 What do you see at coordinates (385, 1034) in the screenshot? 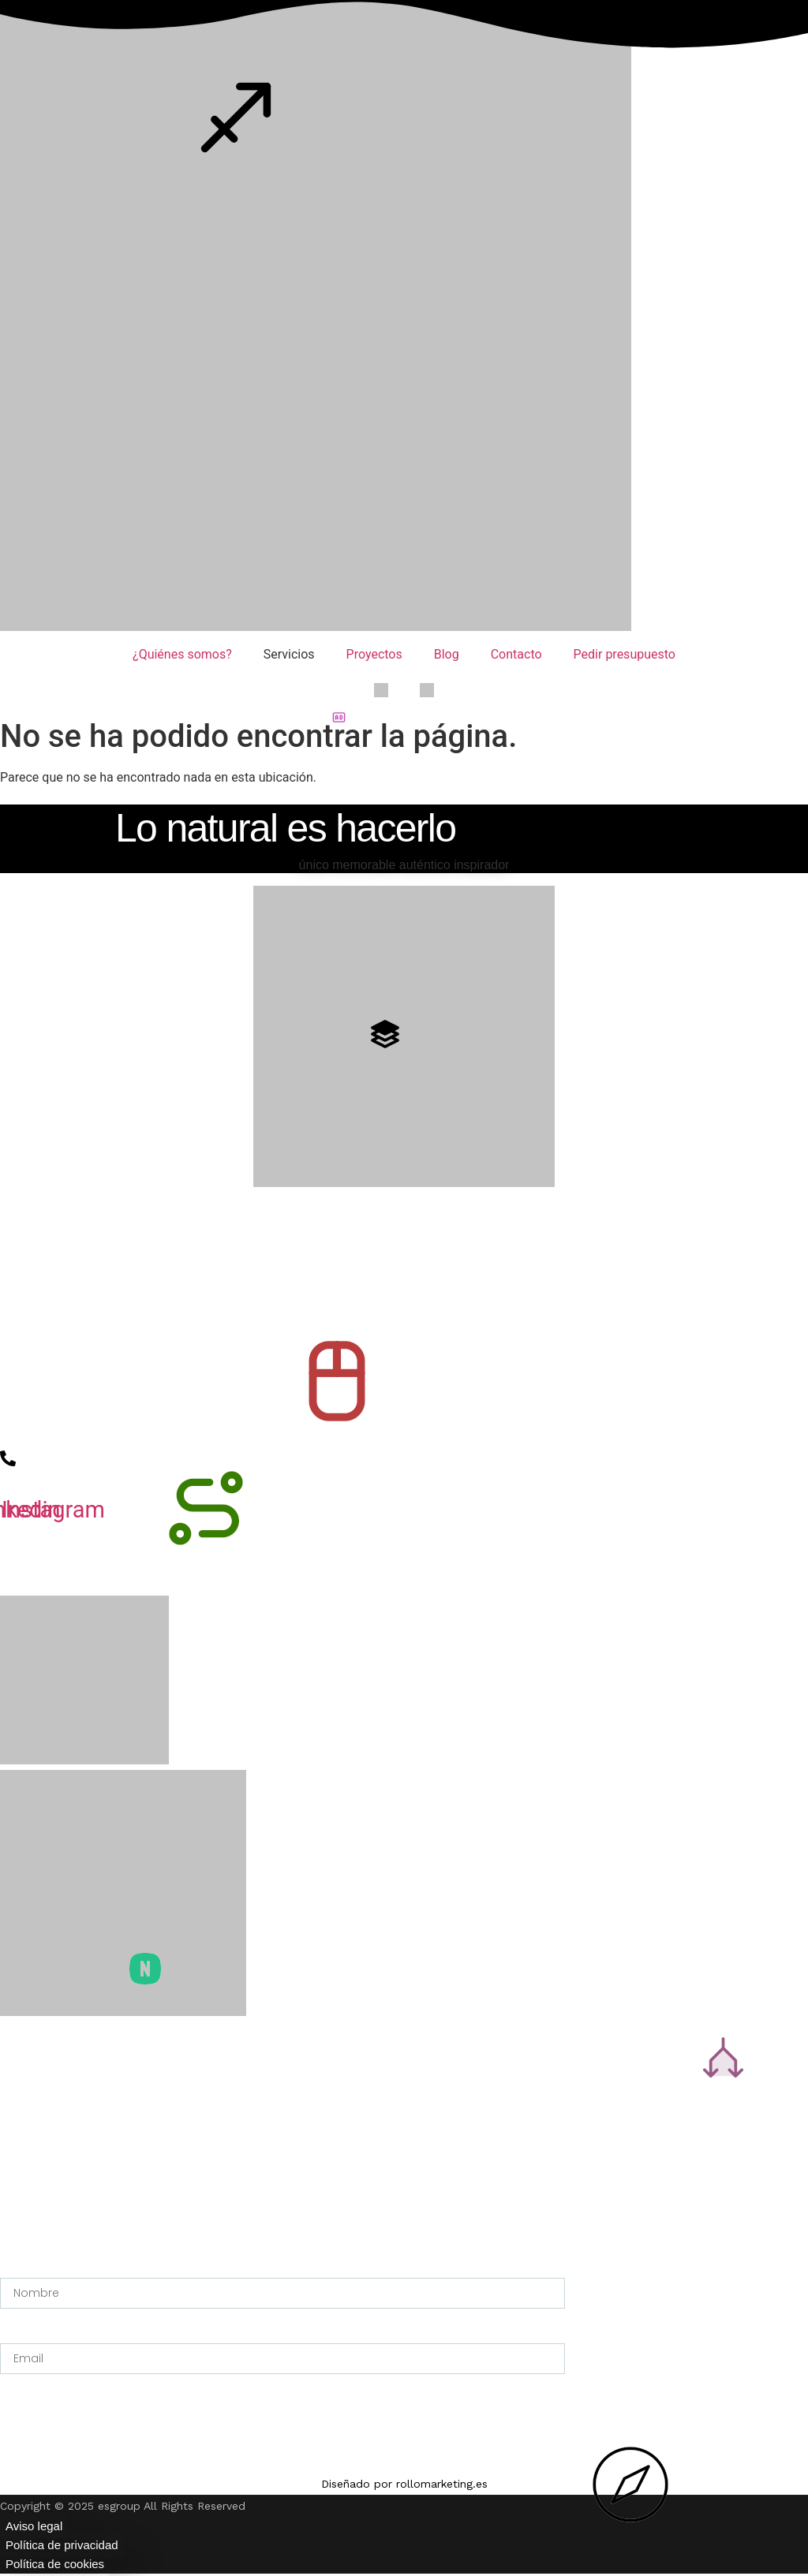
I see `view front layer of a stack` at bounding box center [385, 1034].